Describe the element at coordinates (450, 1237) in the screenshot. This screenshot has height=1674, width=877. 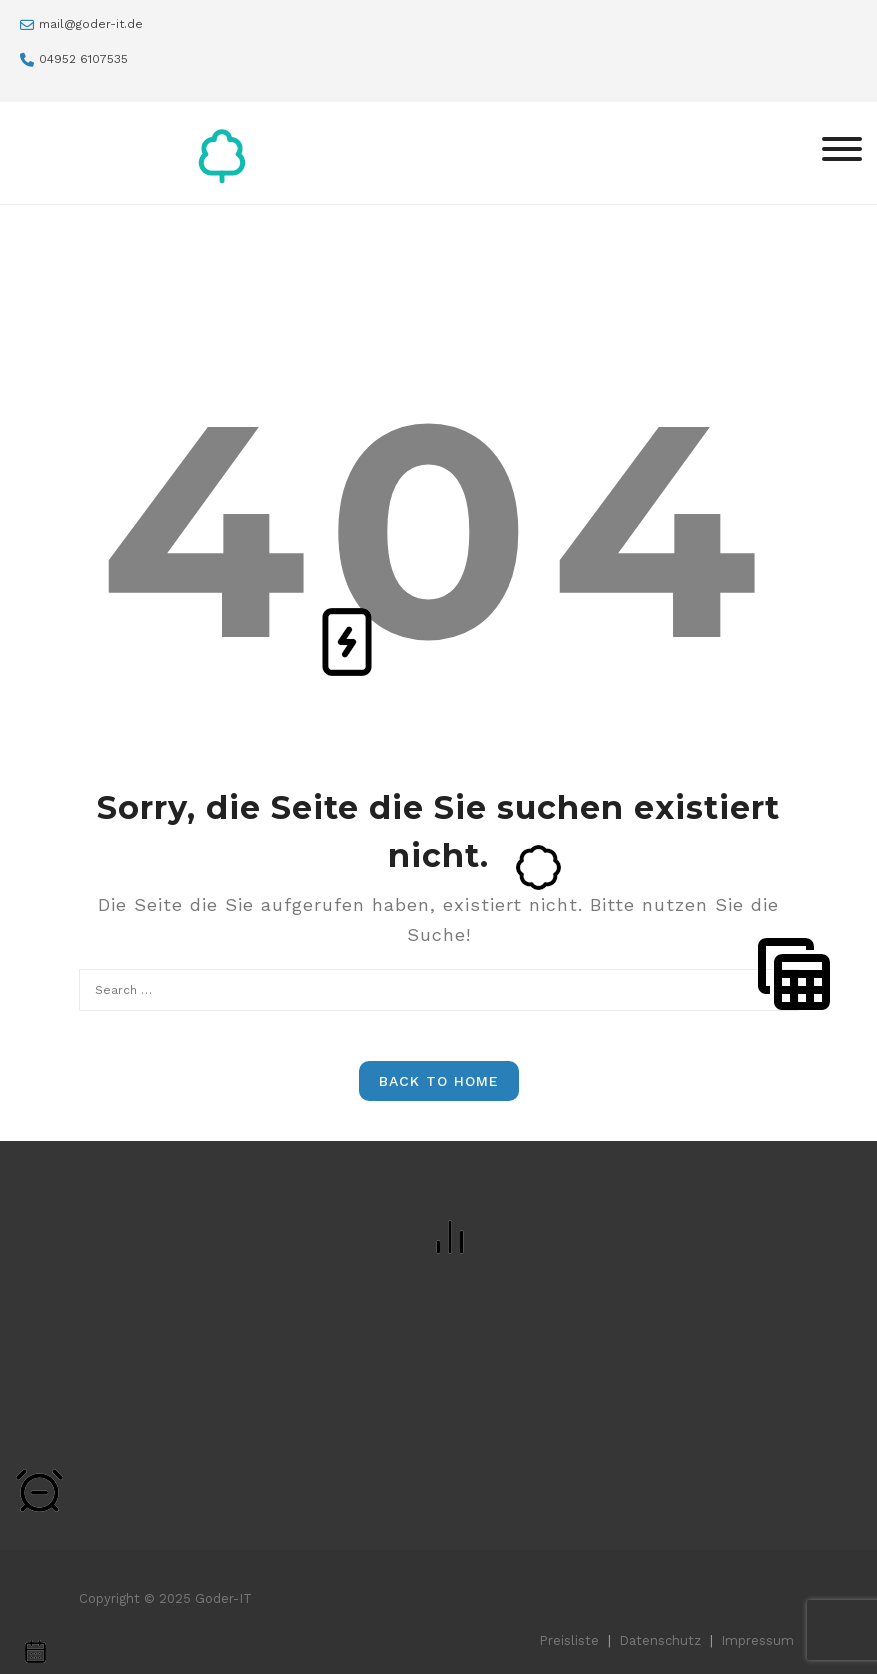
I see `view bar chart or statistics` at that location.